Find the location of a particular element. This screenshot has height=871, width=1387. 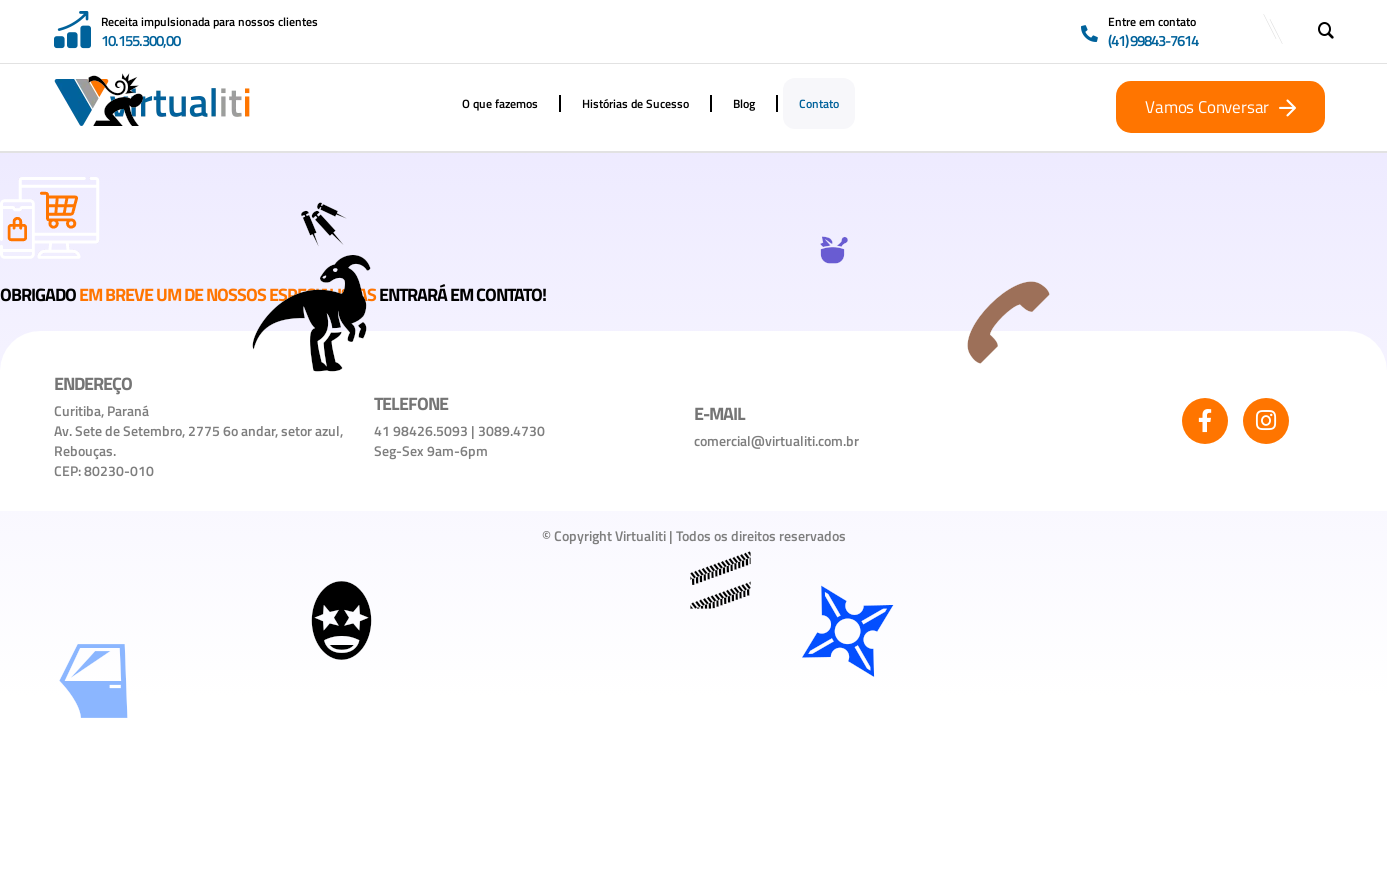

access vehicle door controls is located at coordinates (96, 681).